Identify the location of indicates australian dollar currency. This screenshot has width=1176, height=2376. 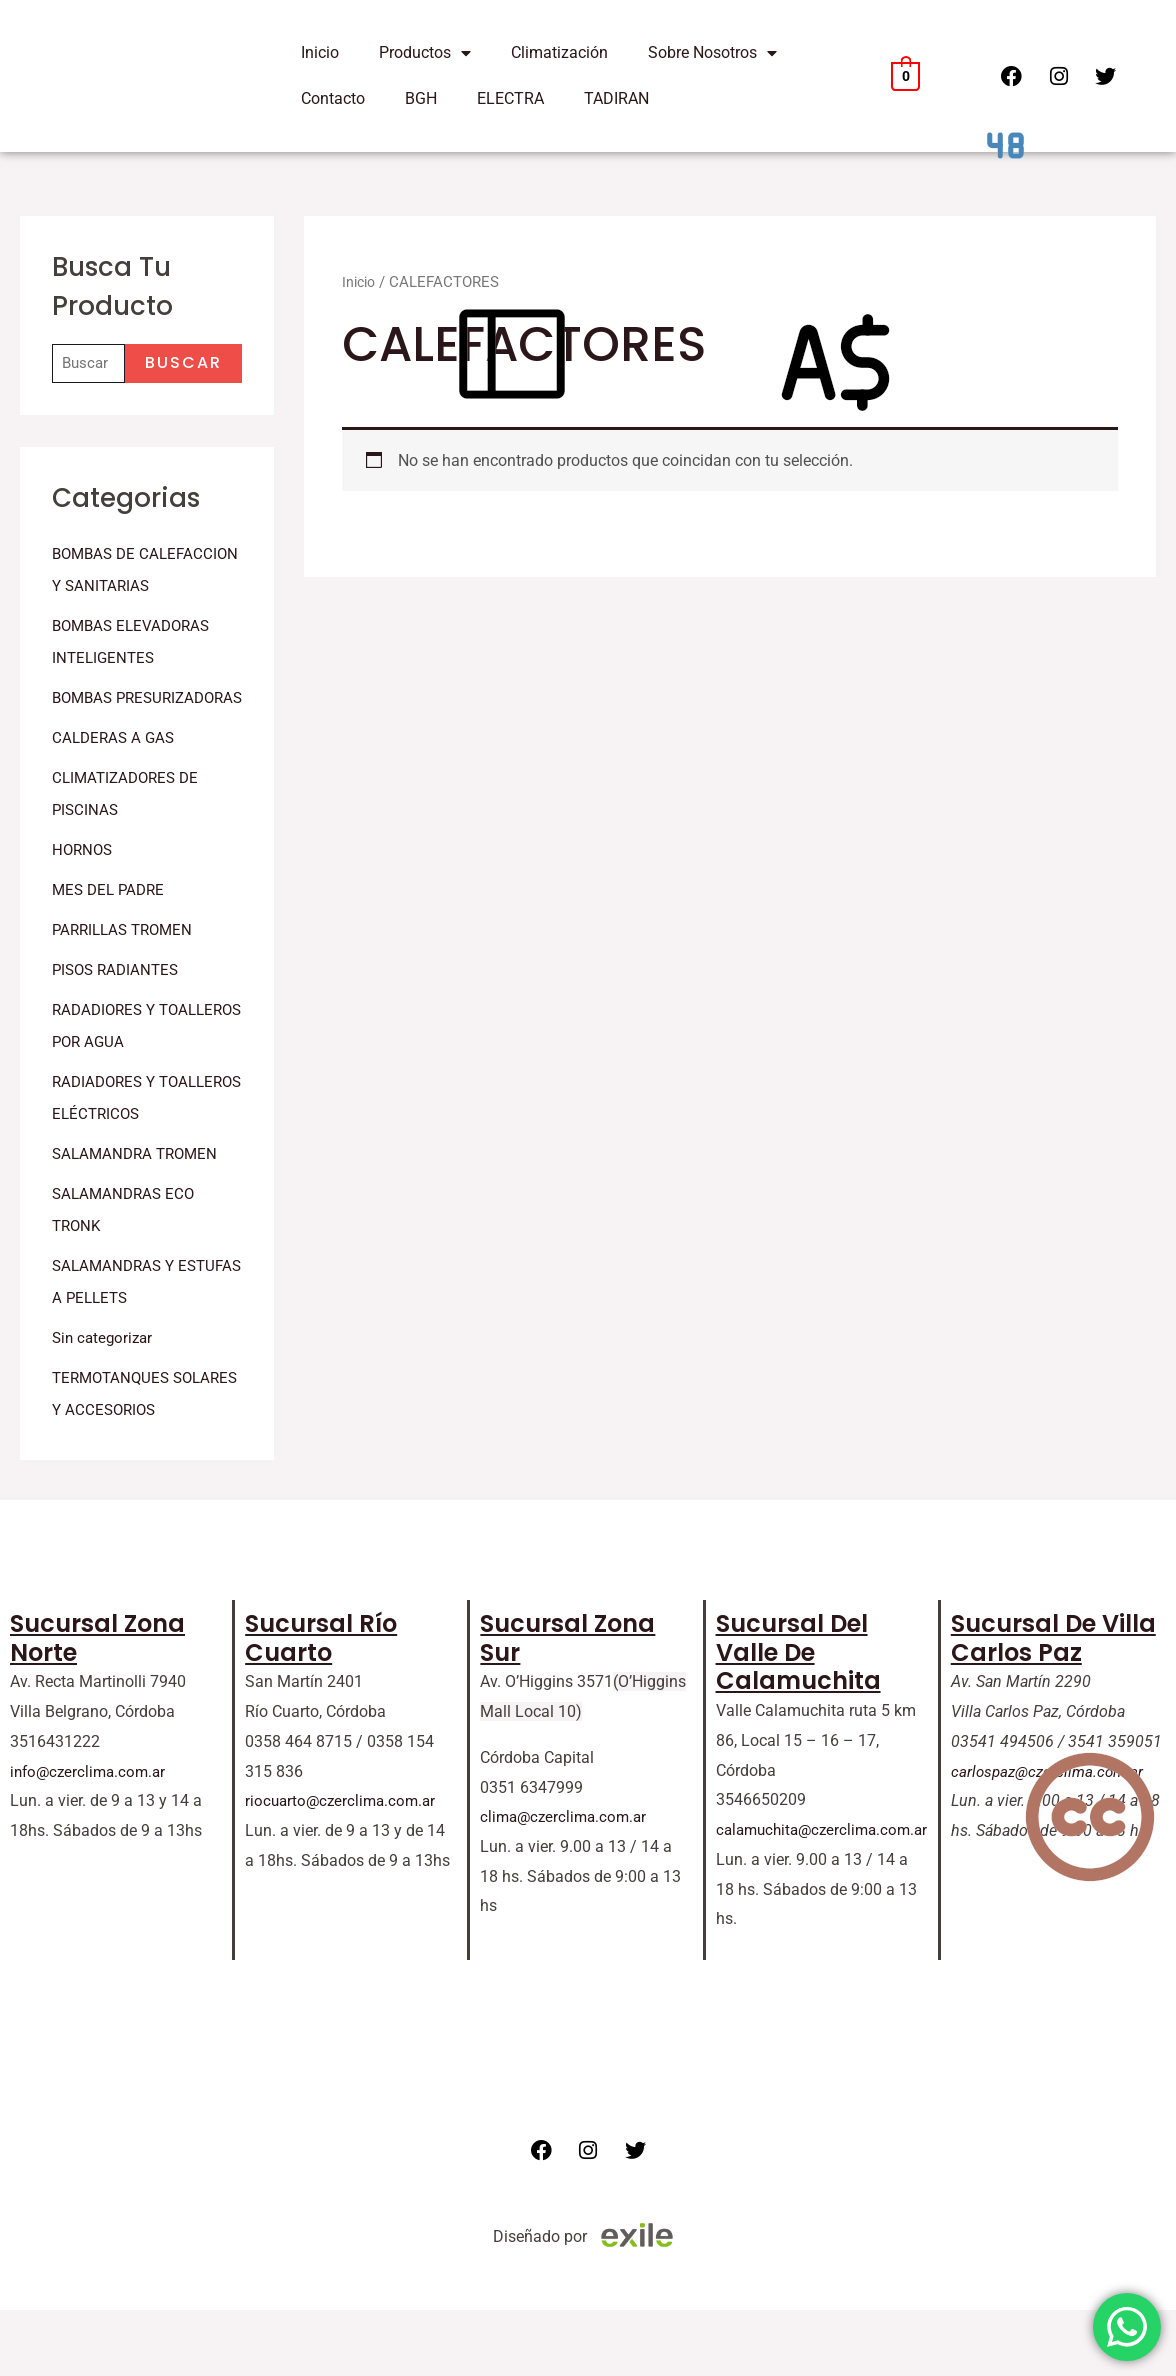
(835, 362).